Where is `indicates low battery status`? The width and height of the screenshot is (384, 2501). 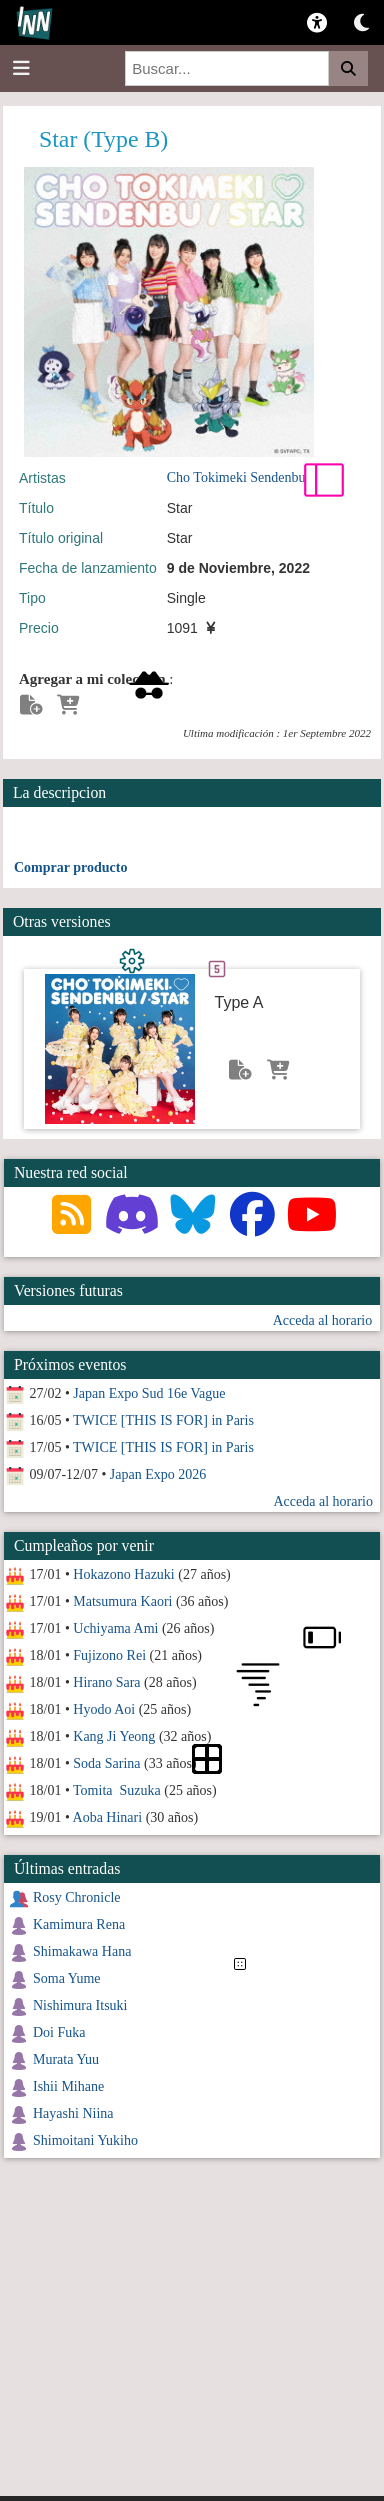
indicates low battery status is located at coordinates (321, 1637).